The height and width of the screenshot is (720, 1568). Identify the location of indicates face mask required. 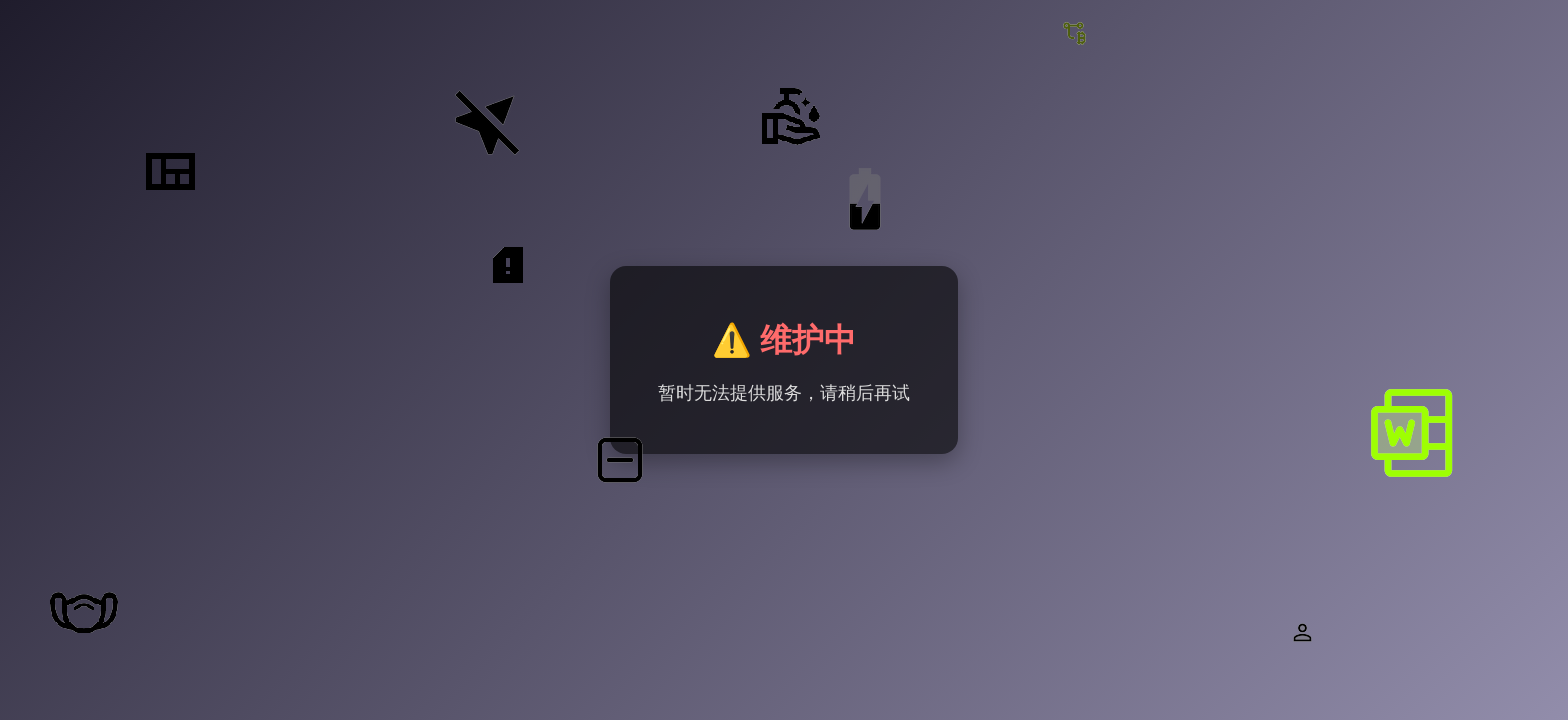
(84, 613).